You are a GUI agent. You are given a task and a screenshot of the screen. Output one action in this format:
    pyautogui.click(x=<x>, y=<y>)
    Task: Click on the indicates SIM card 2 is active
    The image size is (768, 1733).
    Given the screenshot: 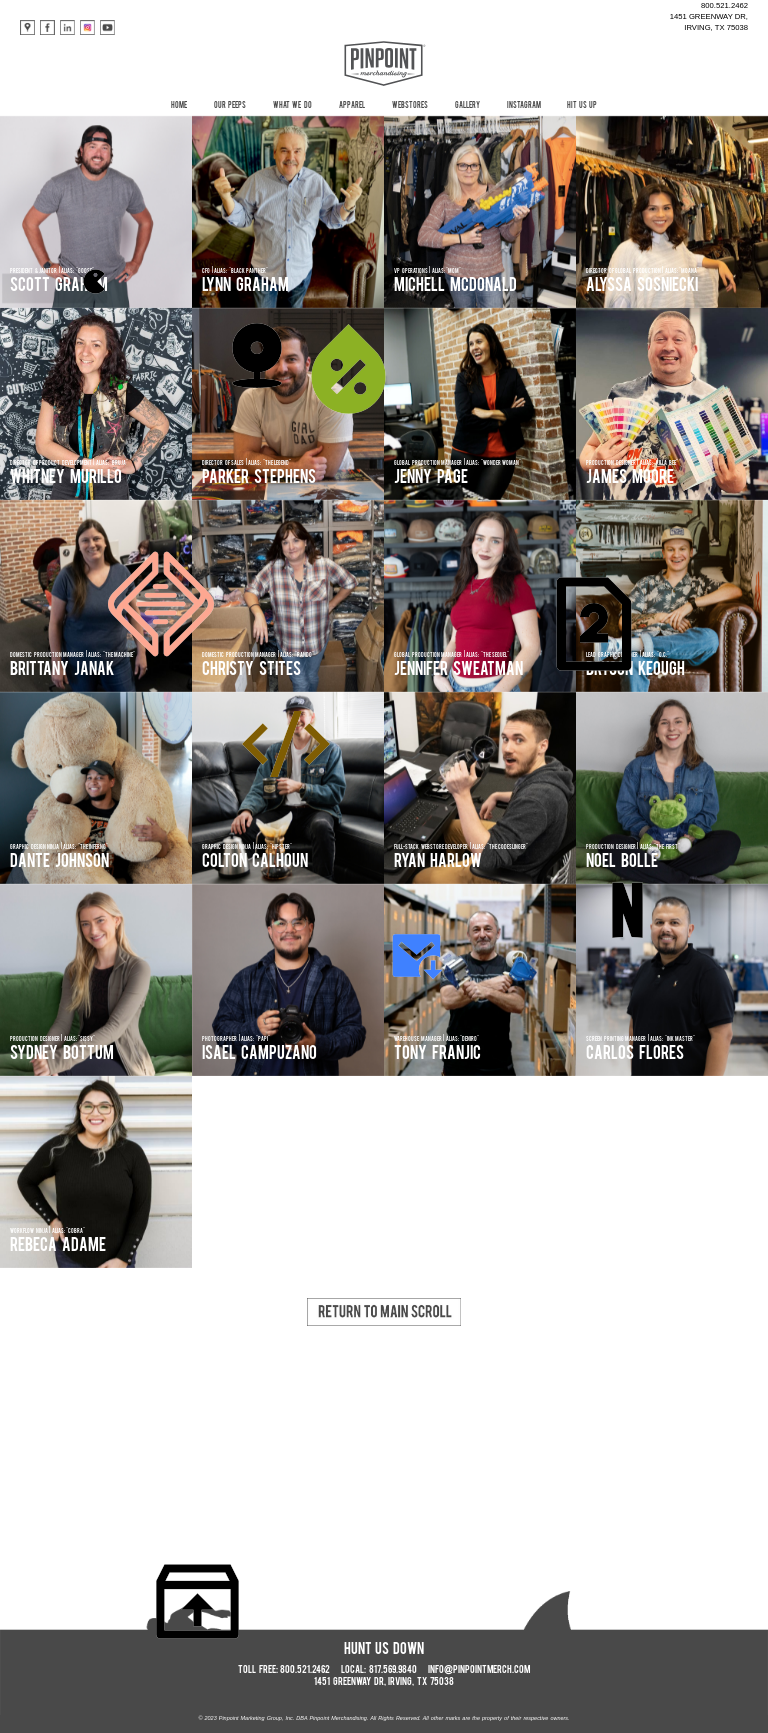 What is the action you would take?
    pyautogui.click(x=594, y=624)
    